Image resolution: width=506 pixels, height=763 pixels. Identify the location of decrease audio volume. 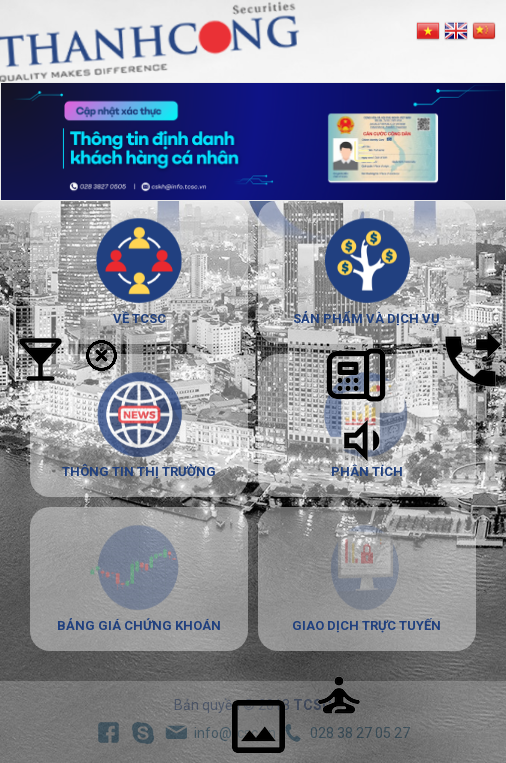
(362, 440).